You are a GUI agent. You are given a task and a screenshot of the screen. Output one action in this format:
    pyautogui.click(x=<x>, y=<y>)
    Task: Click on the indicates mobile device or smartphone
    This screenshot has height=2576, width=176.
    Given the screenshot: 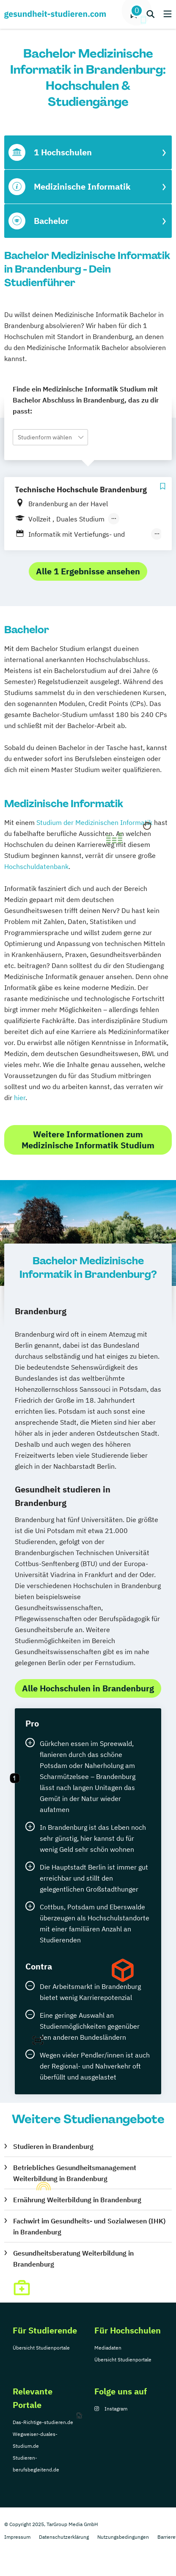 What is the action you would take?
    pyautogui.click(x=143, y=20)
    